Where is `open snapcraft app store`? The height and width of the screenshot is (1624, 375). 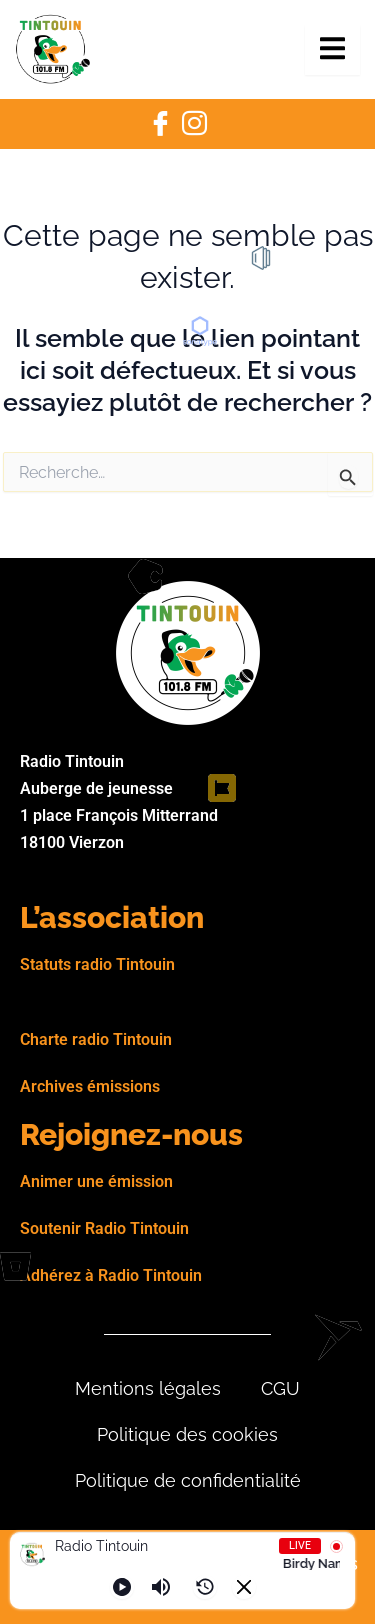
open snapcraft app store is located at coordinates (338, 1337).